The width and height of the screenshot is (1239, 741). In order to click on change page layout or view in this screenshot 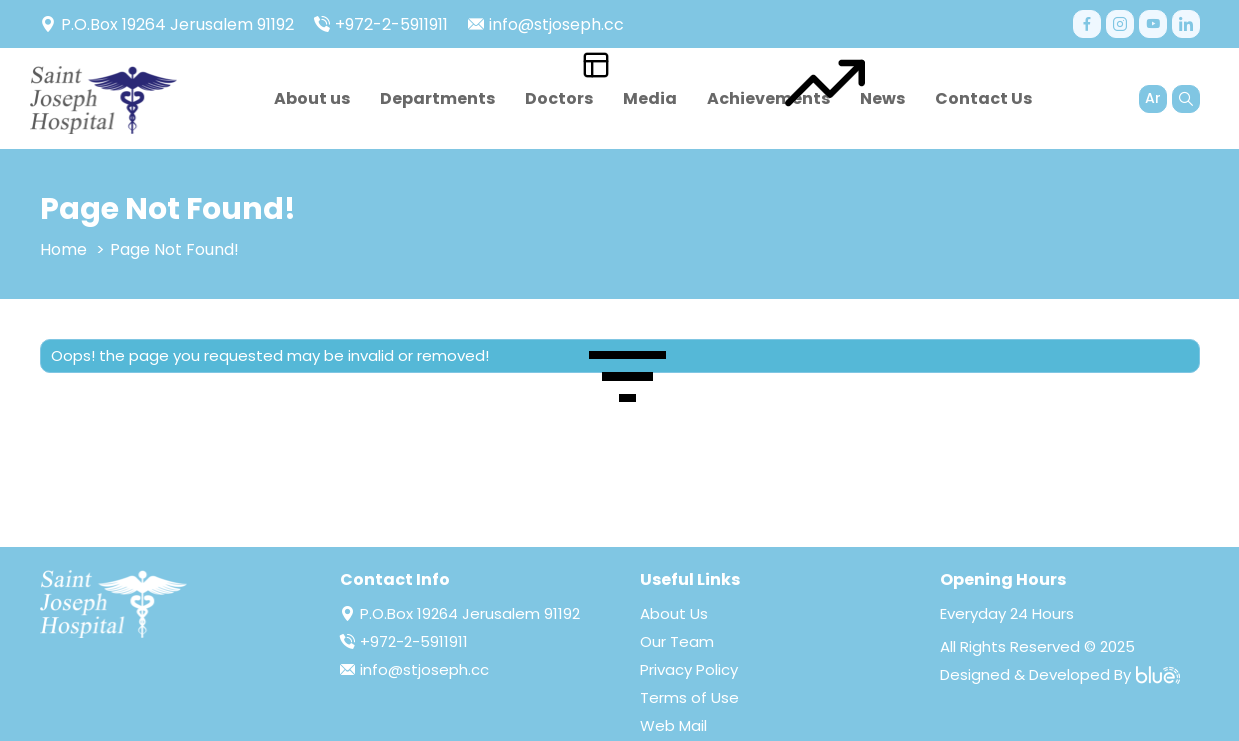, I will do `click(596, 65)`.